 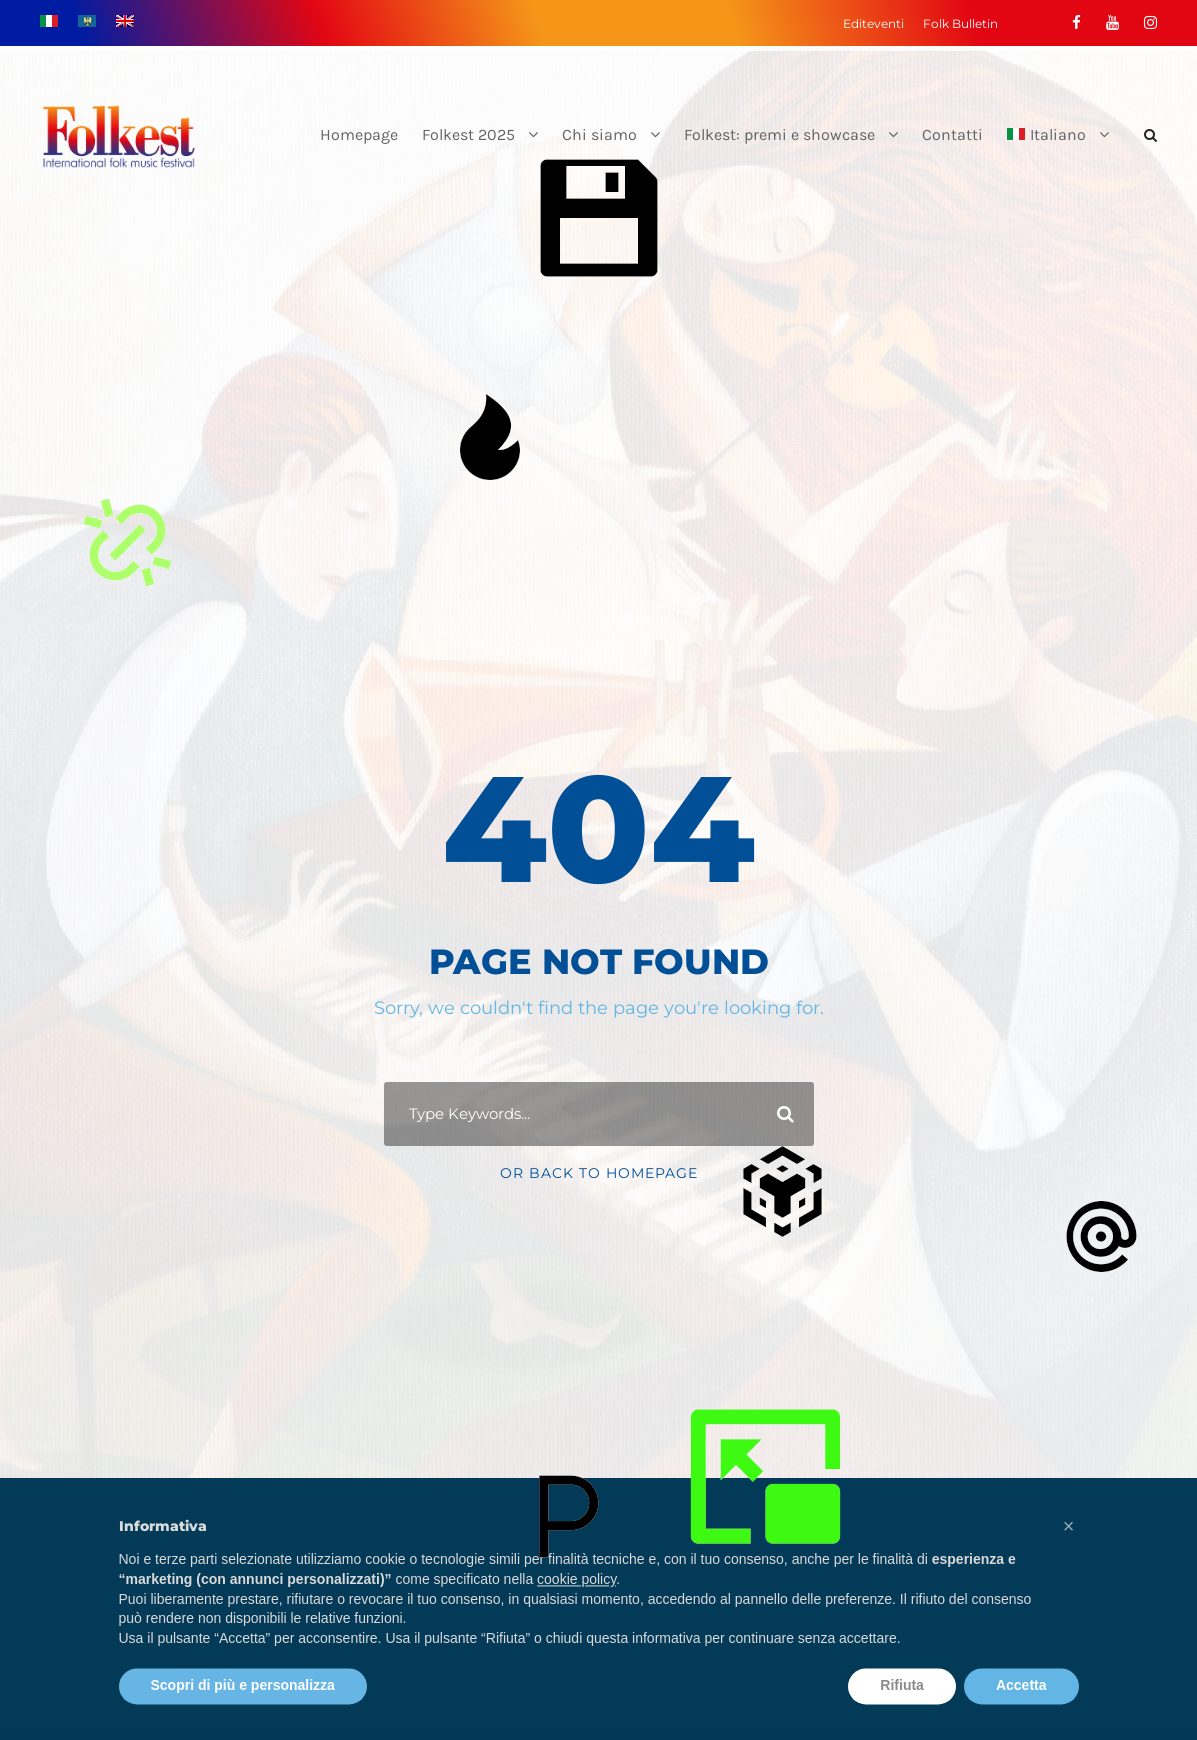 What do you see at coordinates (1101, 1236) in the screenshot?
I see `mailgun email service logo` at bounding box center [1101, 1236].